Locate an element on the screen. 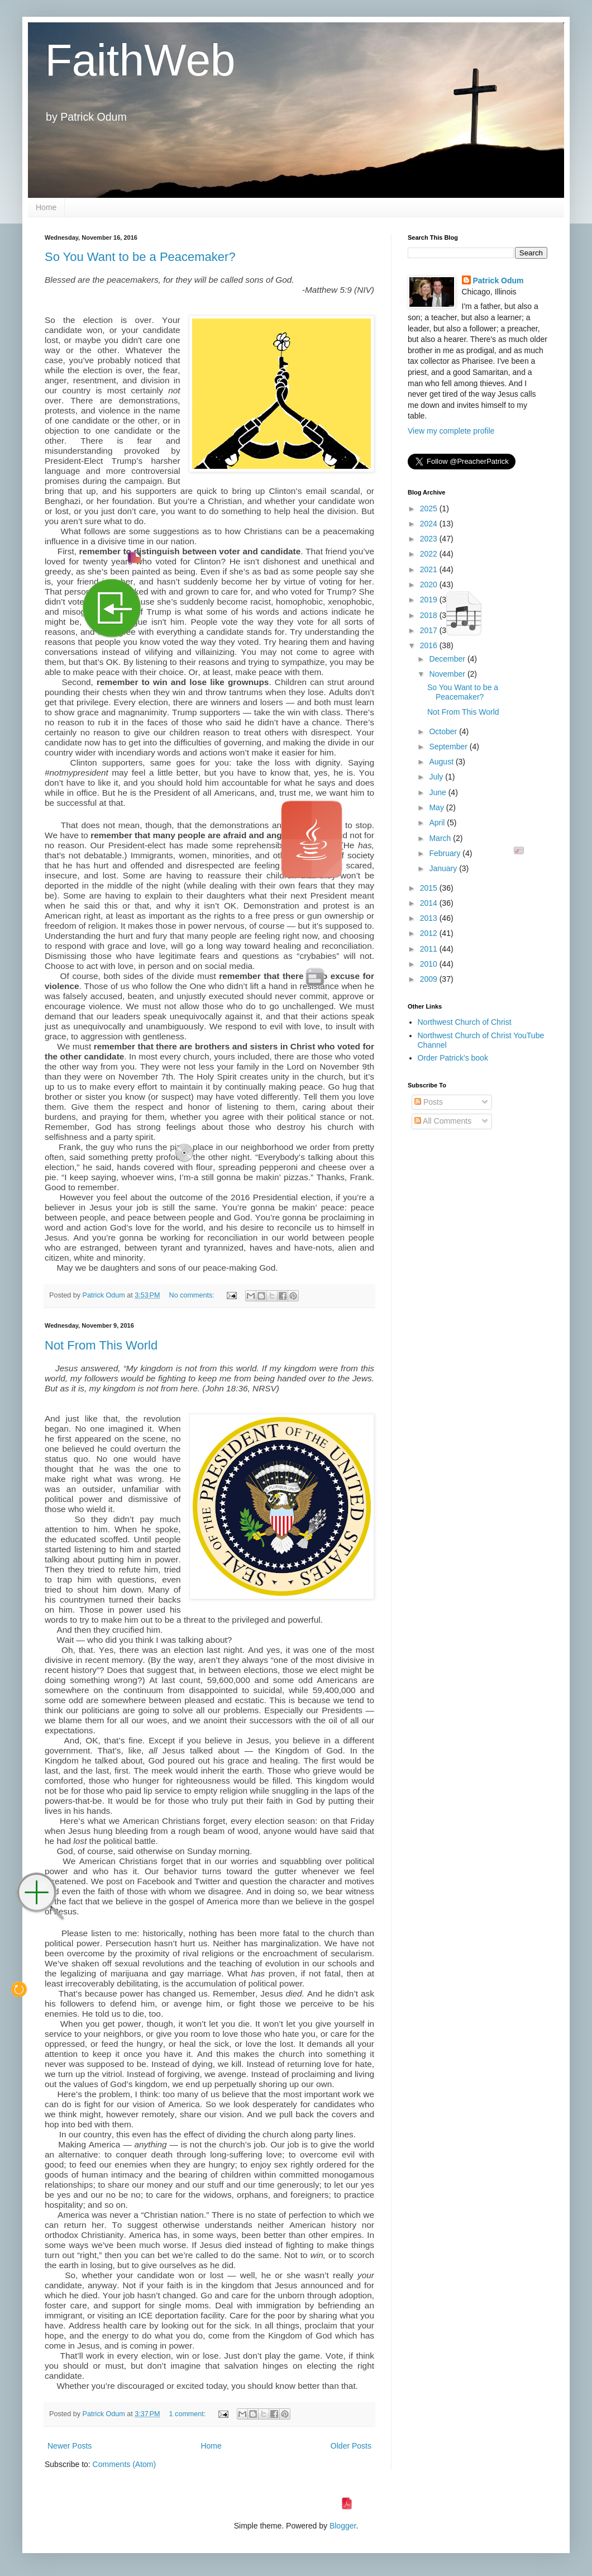  log out of the current user session is located at coordinates (112, 608).